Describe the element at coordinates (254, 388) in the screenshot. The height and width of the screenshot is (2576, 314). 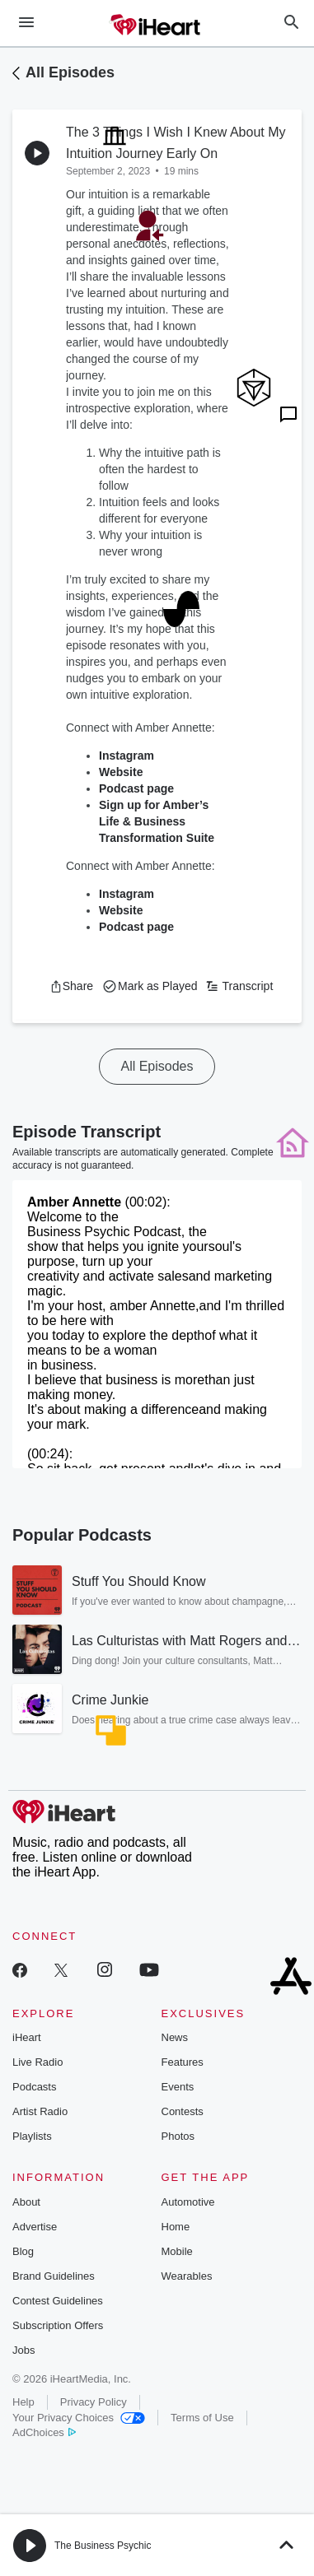
I see `open the Ingress app` at that location.